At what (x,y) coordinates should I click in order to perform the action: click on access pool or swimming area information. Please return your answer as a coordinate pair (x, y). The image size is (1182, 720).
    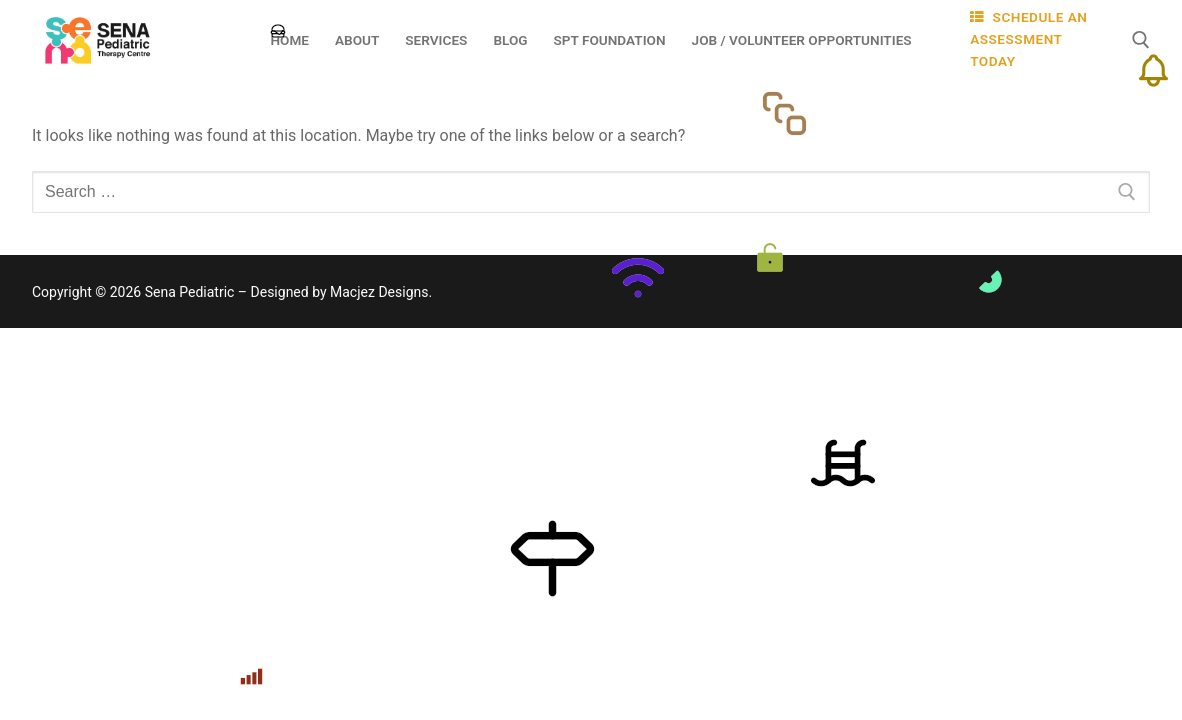
    Looking at the image, I should click on (843, 463).